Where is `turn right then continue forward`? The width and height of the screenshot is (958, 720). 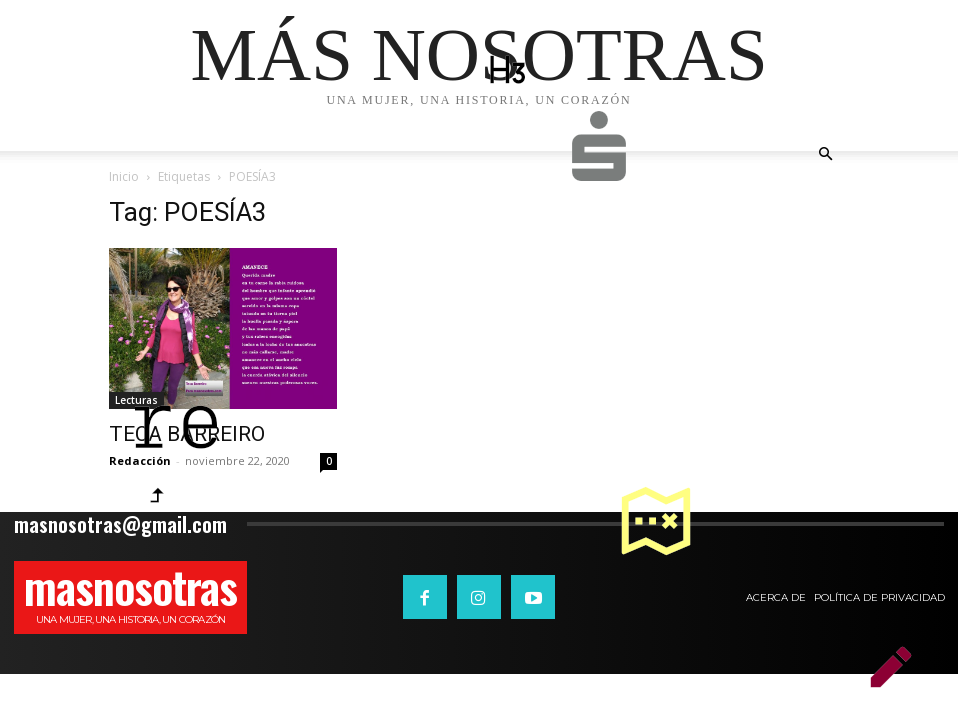 turn right then continue forward is located at coordinates (157, 496).